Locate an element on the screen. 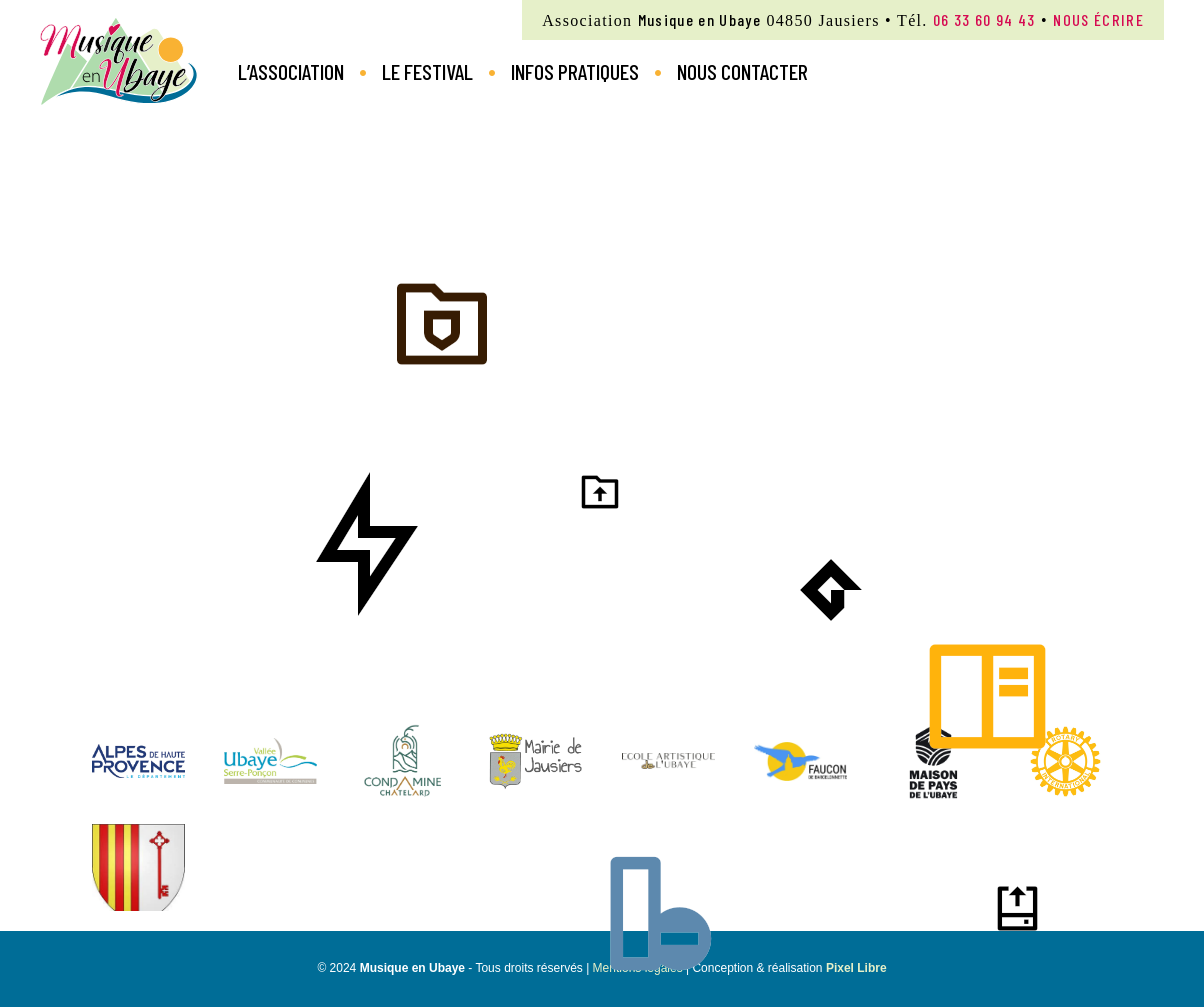 The width and height of the screenshot is (1204, 1007). uninstall an application is located at coordinates (1017, 908).